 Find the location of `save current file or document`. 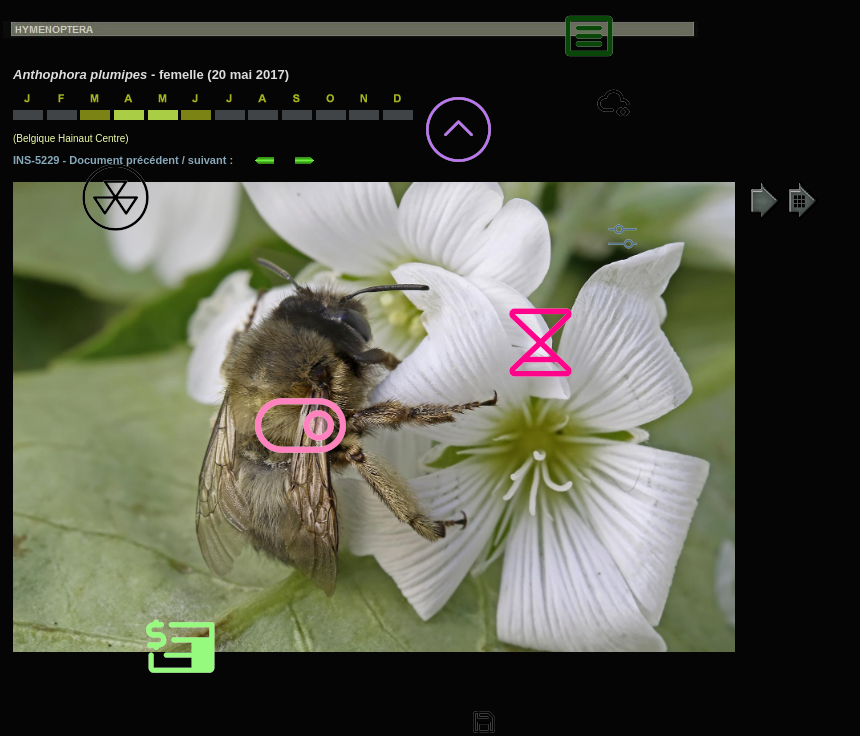

save current file or document is located at coordinates (484, 722).